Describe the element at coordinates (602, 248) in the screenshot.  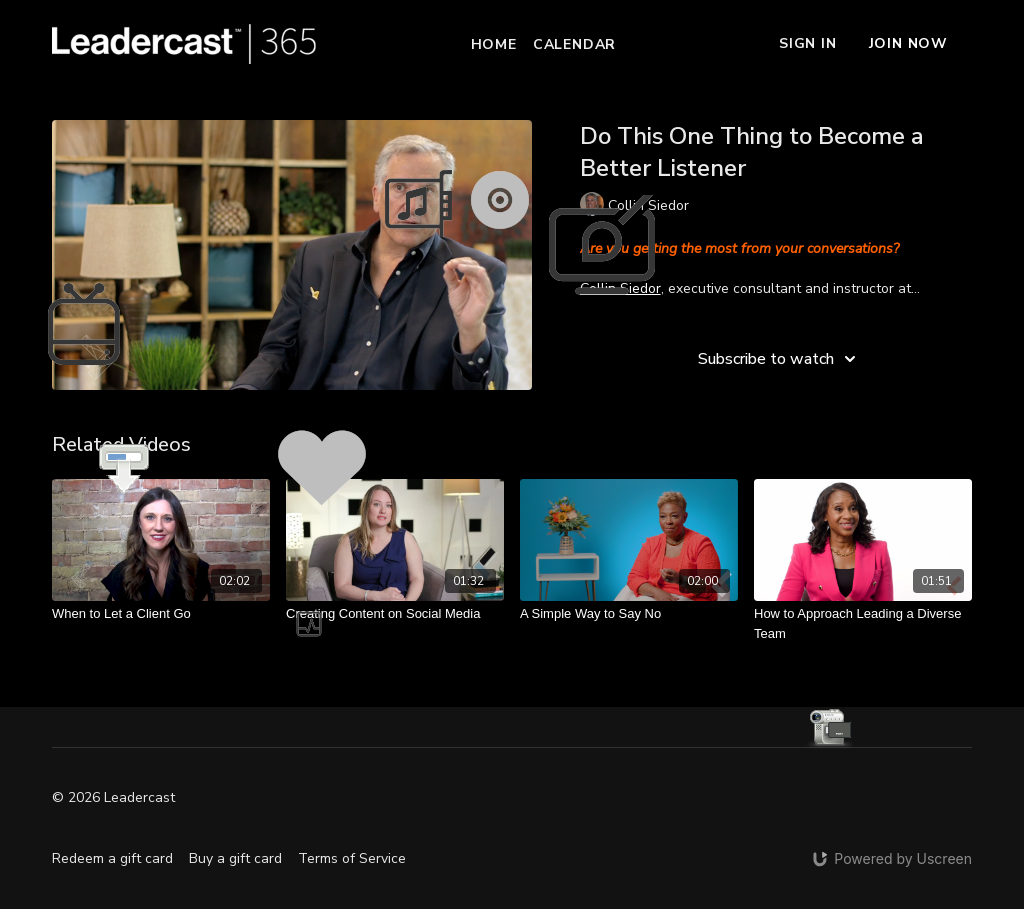
I see `customize display and theme settings` at that location.